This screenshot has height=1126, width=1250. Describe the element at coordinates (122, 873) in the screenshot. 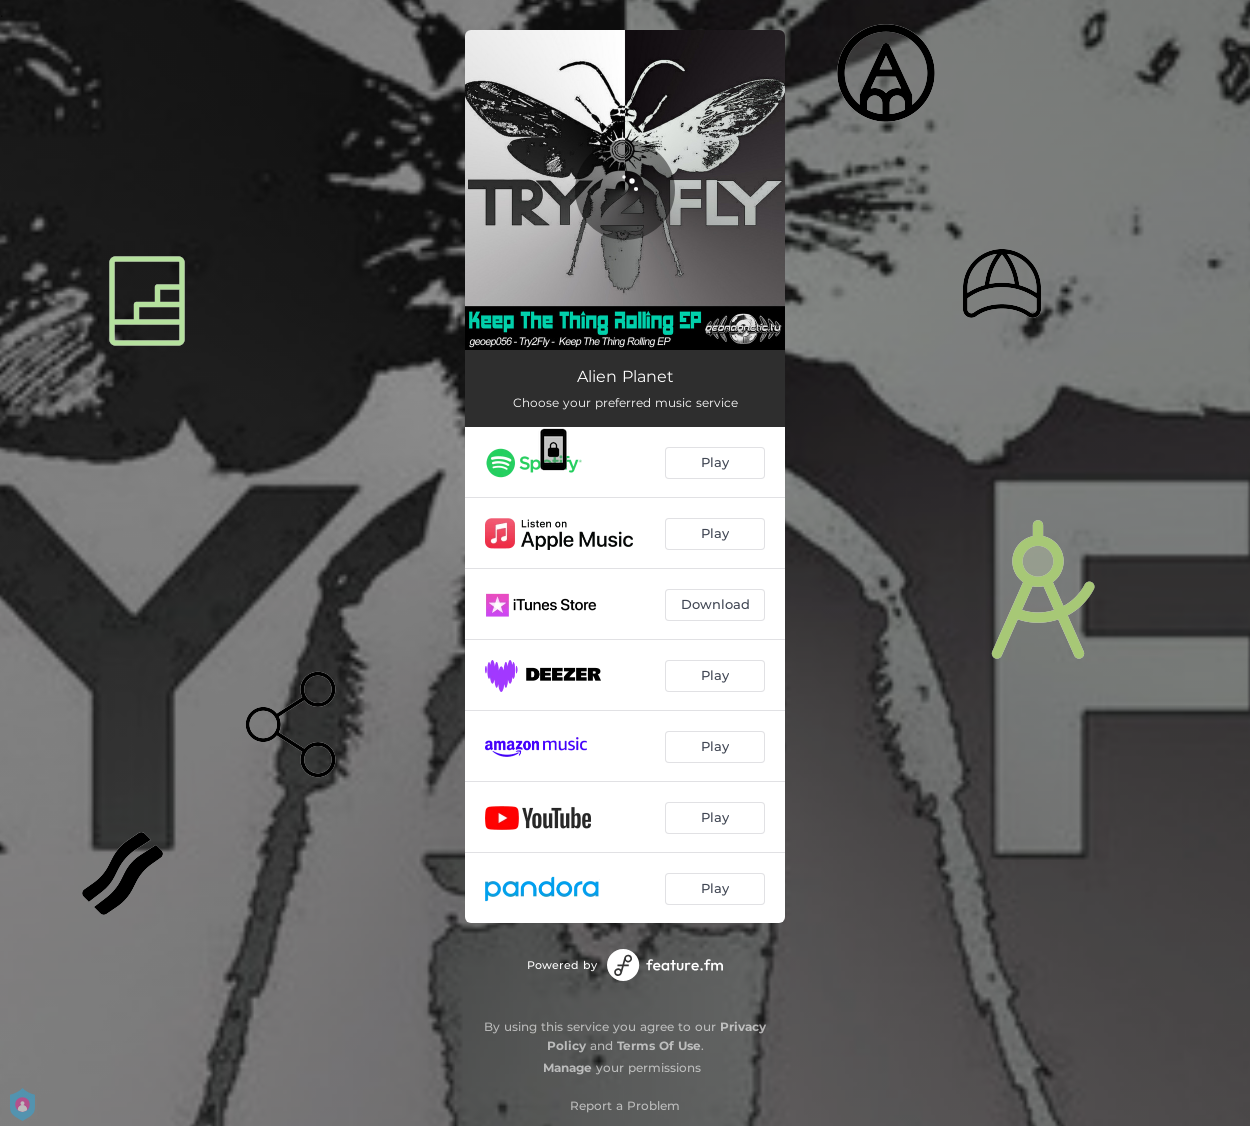

I see `indicates bacon or breakfast food option` at that location.